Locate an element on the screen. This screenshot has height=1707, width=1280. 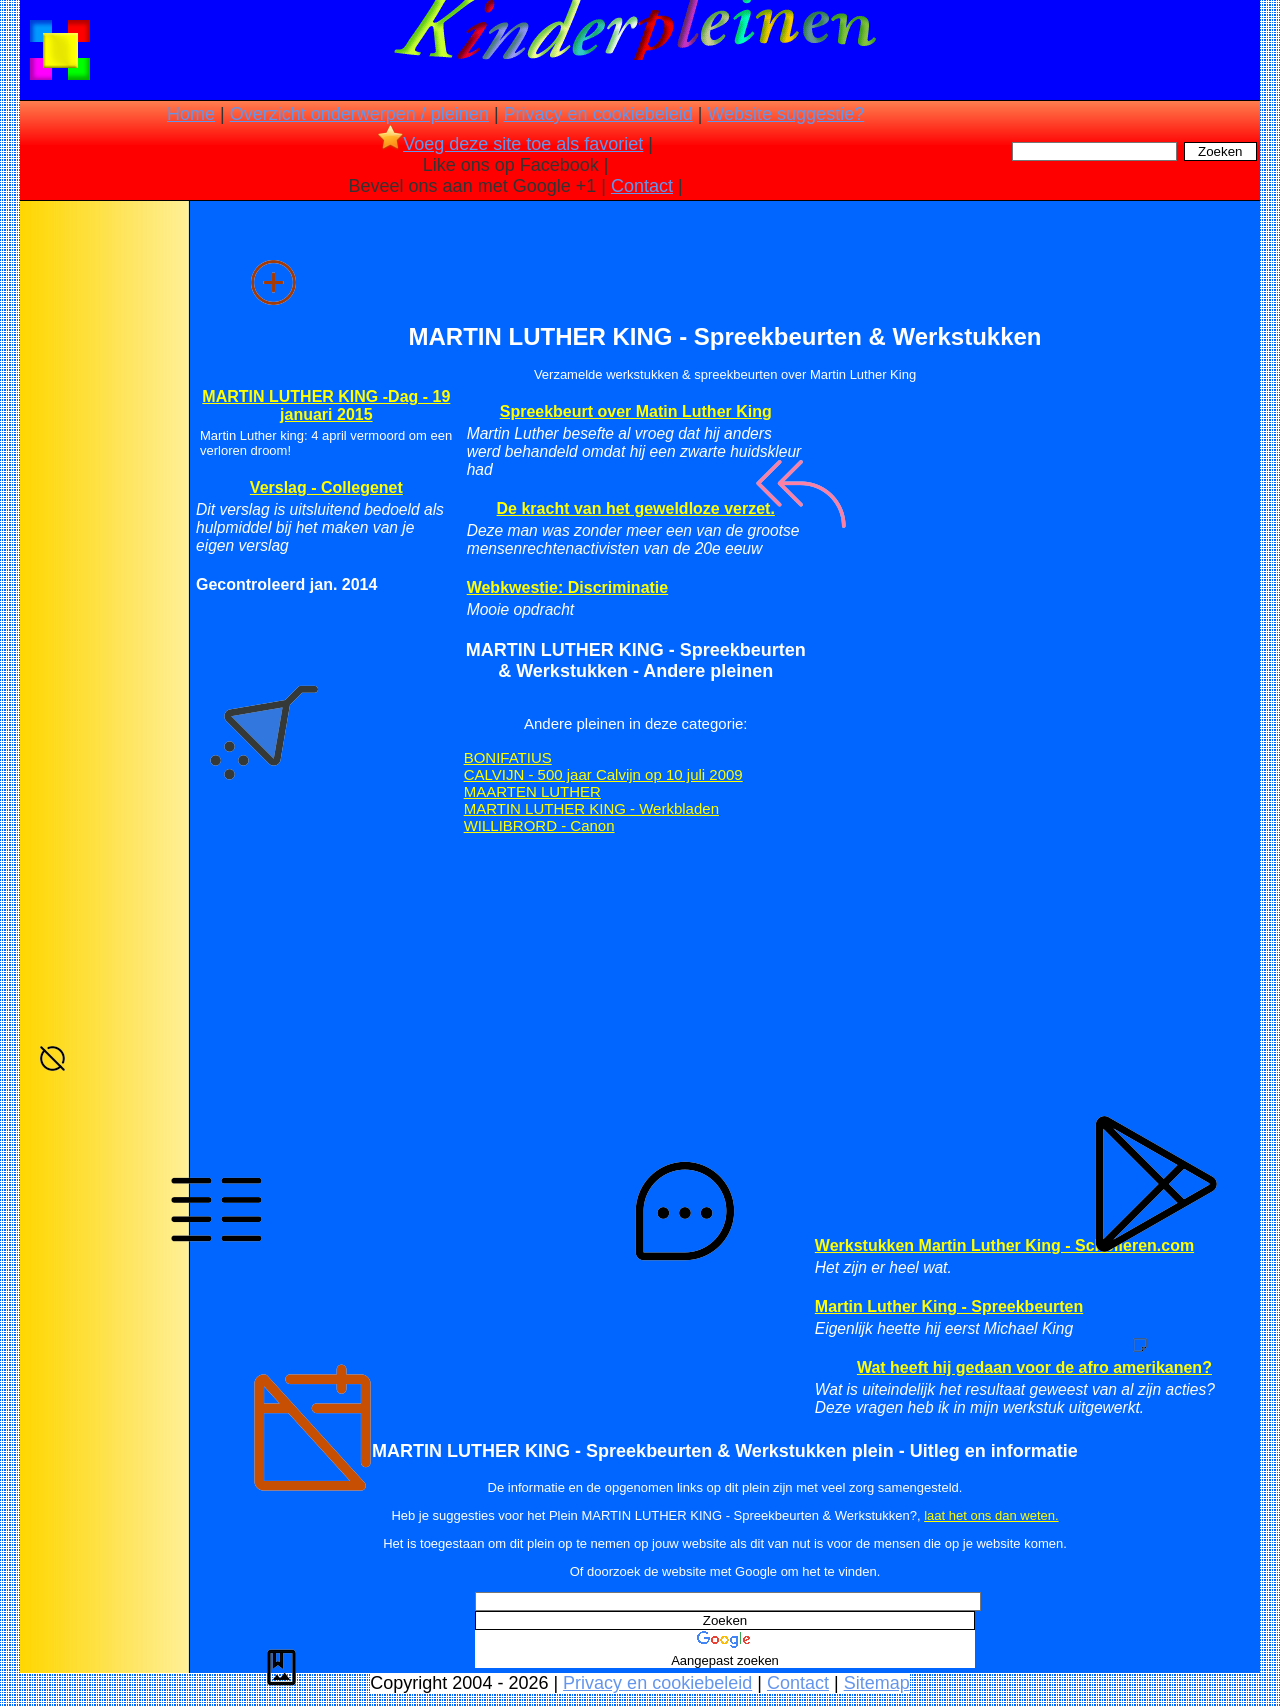
add a new item is located at coordinates (273, 282).